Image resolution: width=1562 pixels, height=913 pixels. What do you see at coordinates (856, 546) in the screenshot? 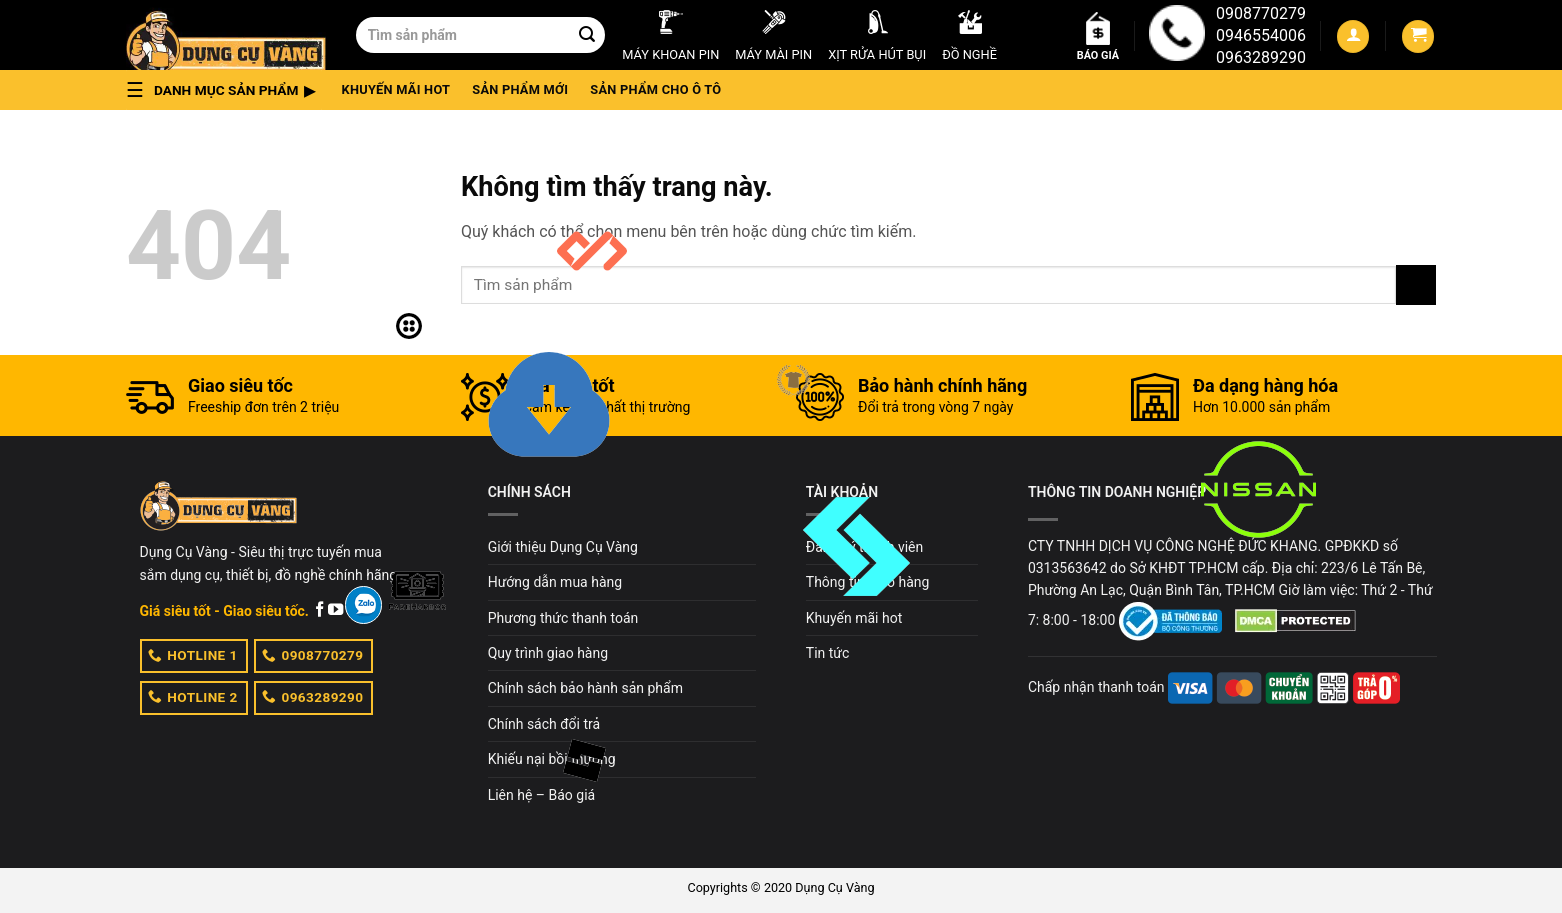
I see `visit the CSS Design Awards website` at bounding box center [856, 546].